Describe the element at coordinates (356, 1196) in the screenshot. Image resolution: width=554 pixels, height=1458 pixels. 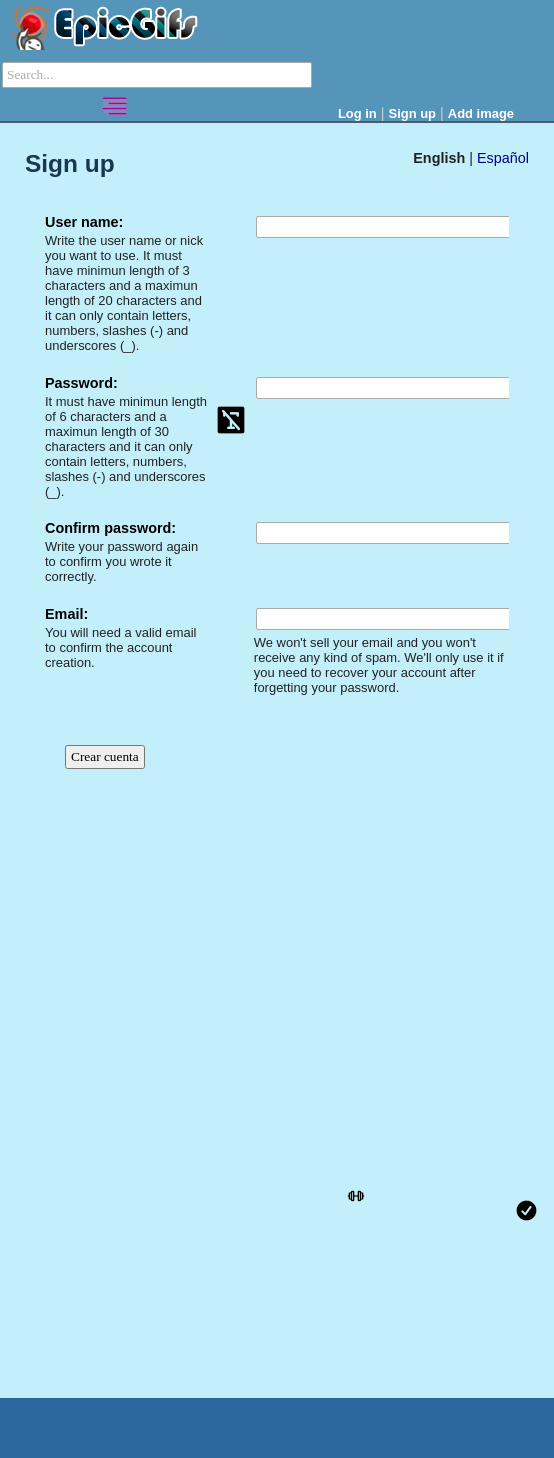
I see `access workout or fitness features` at that location.